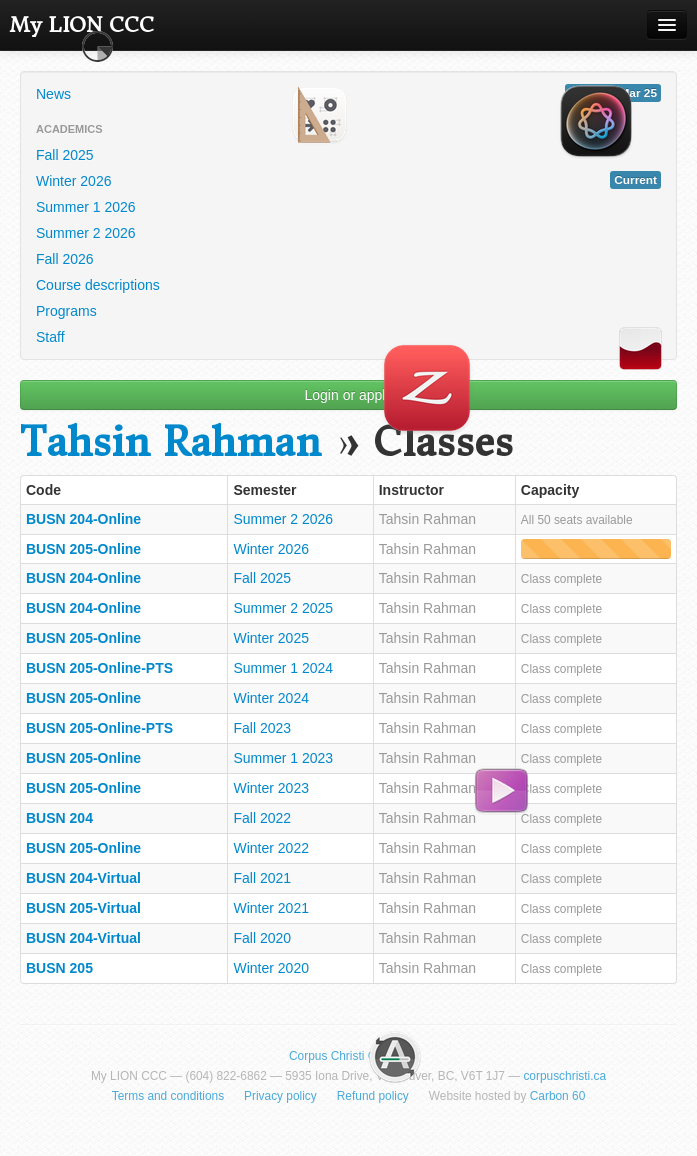  Describe the element at coordinates (596, 121) in the screenshot. I see `open Image Playground app` at that location.